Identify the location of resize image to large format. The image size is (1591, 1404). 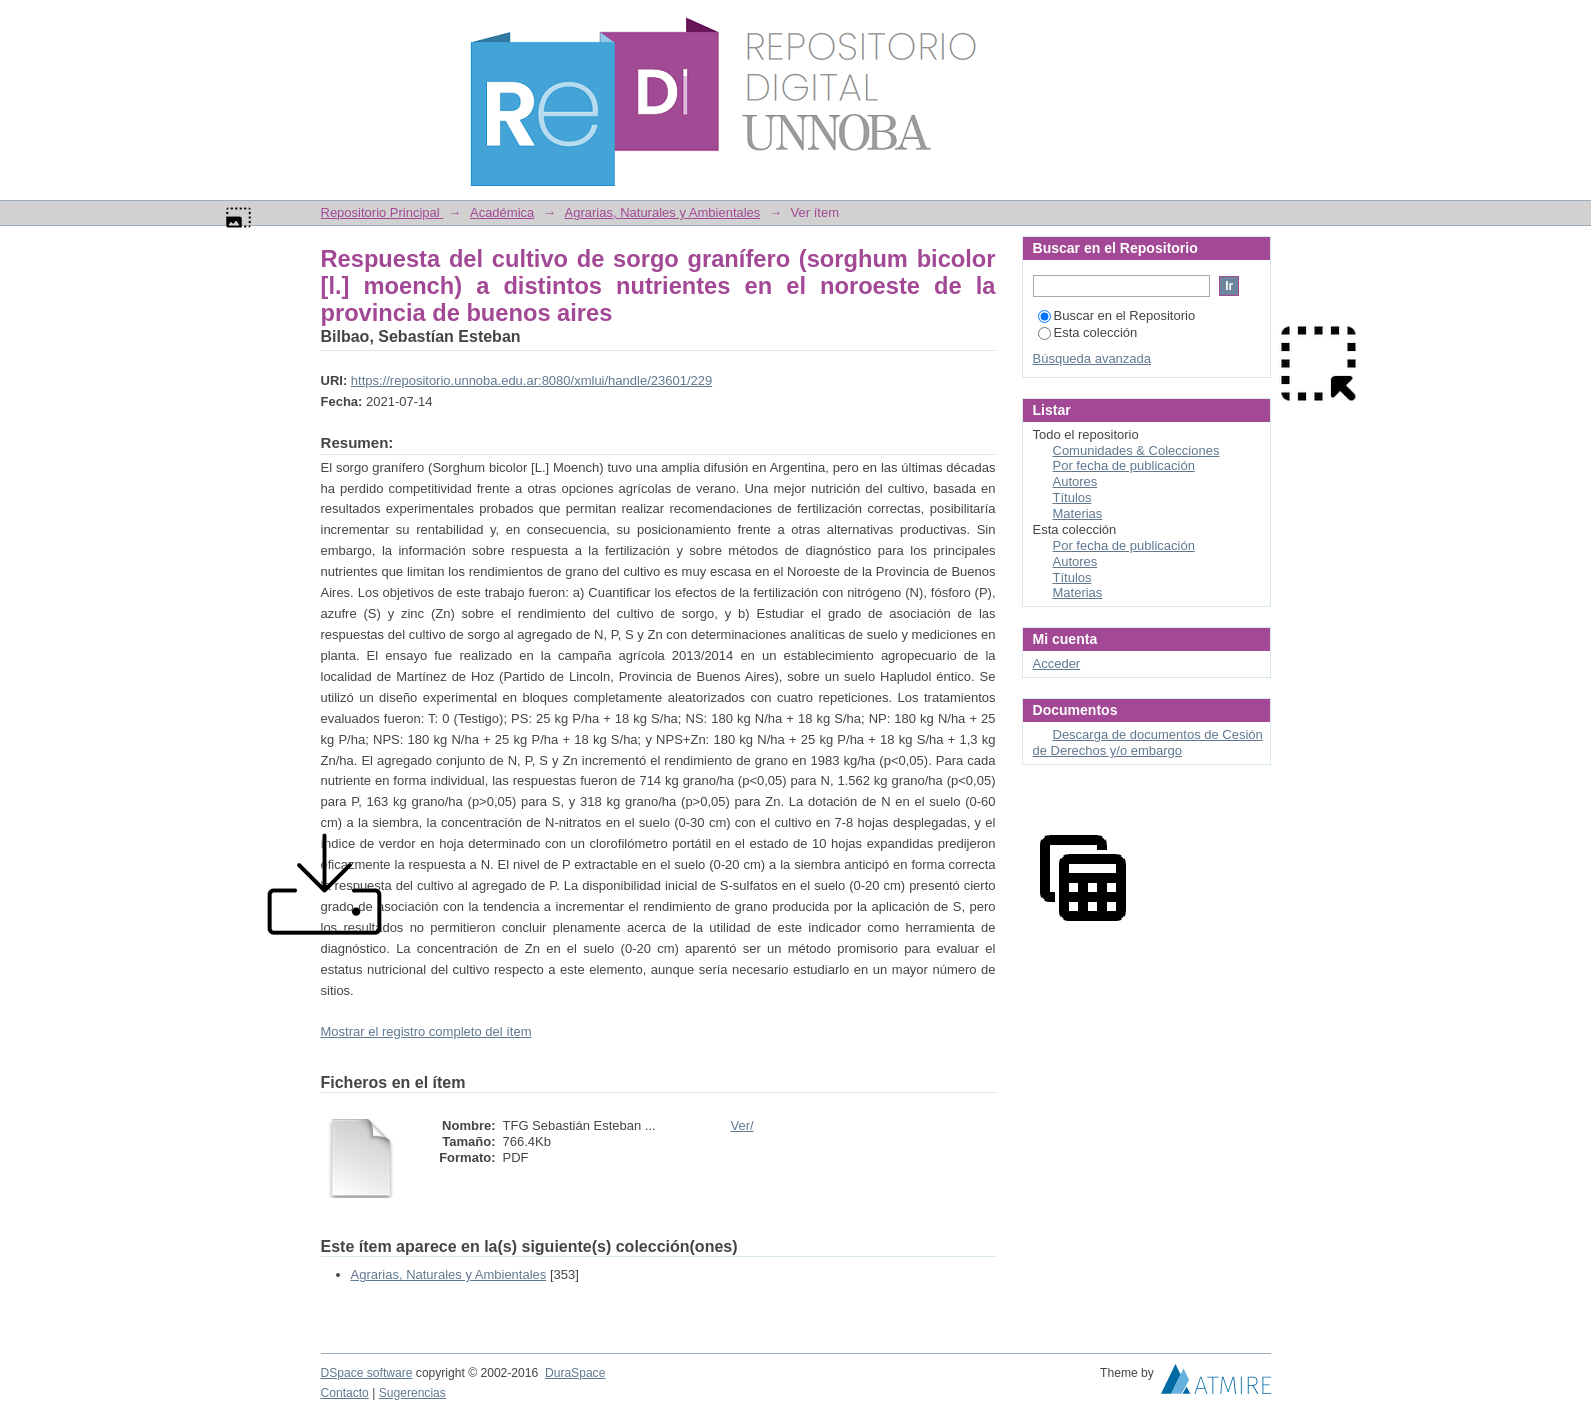
(238, 217).